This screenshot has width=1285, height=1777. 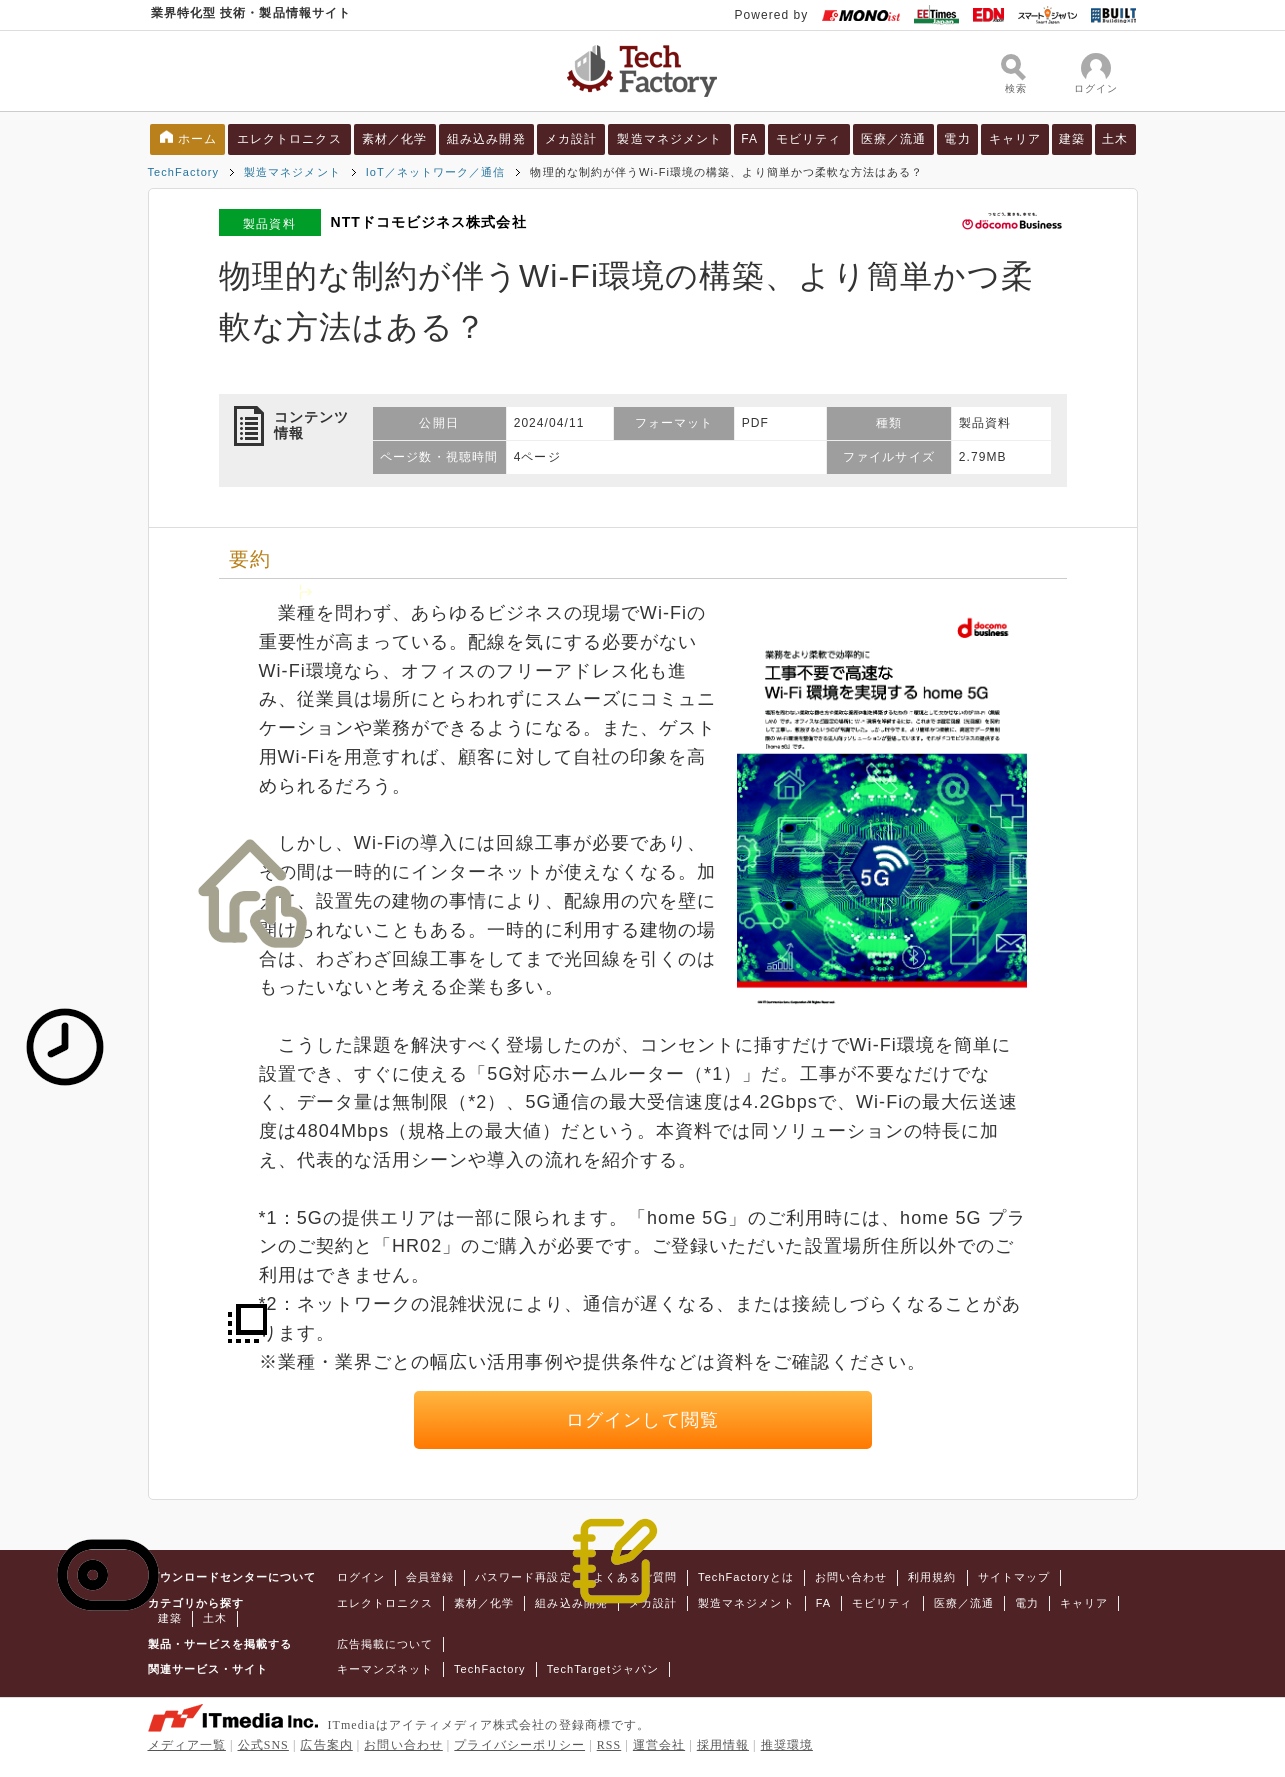 I want to click on access home care or support services, so click(x=250, y=891).